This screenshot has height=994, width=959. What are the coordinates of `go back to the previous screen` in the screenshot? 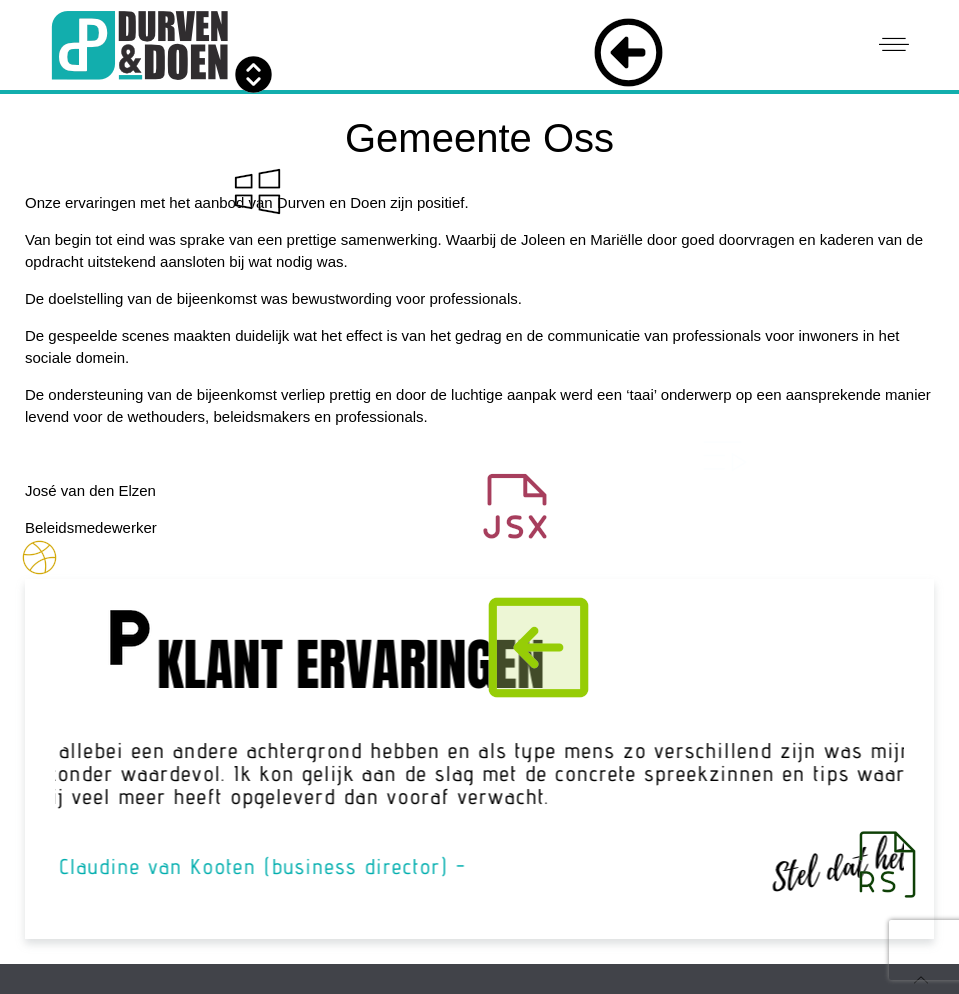 It's located at (538, 647).